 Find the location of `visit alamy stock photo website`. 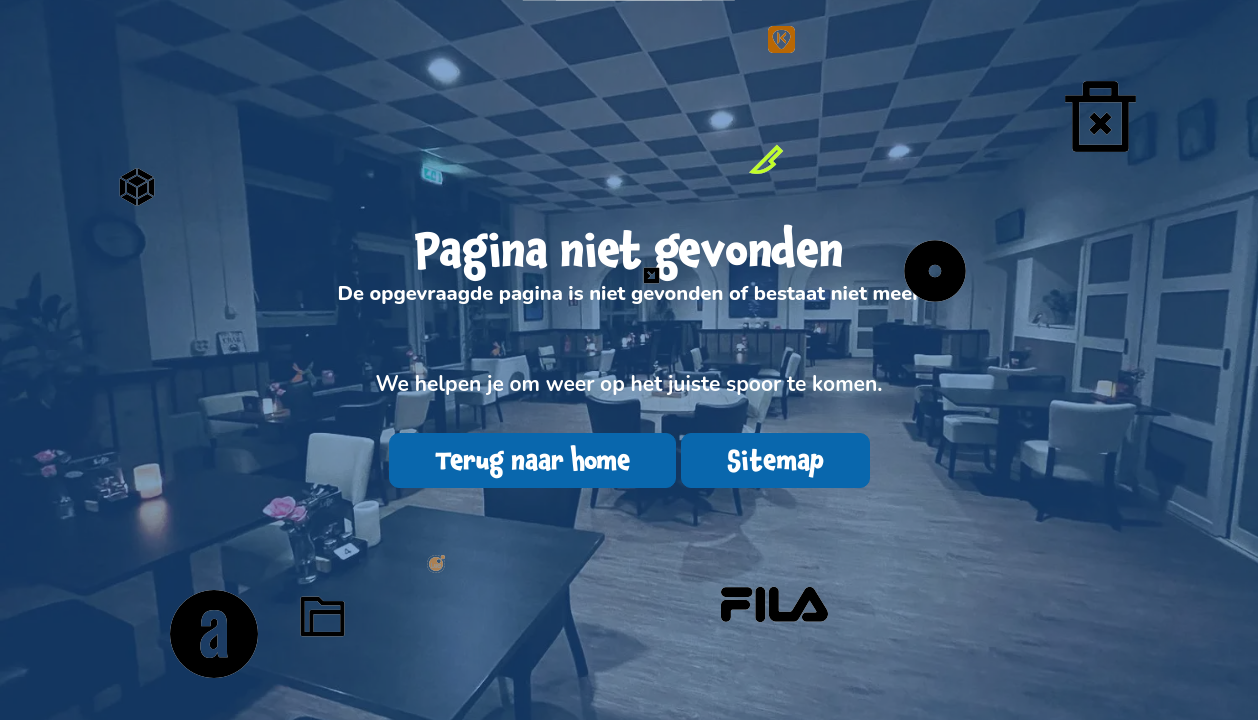

visit alamy stock photo website is located at coordinates (214, 634).